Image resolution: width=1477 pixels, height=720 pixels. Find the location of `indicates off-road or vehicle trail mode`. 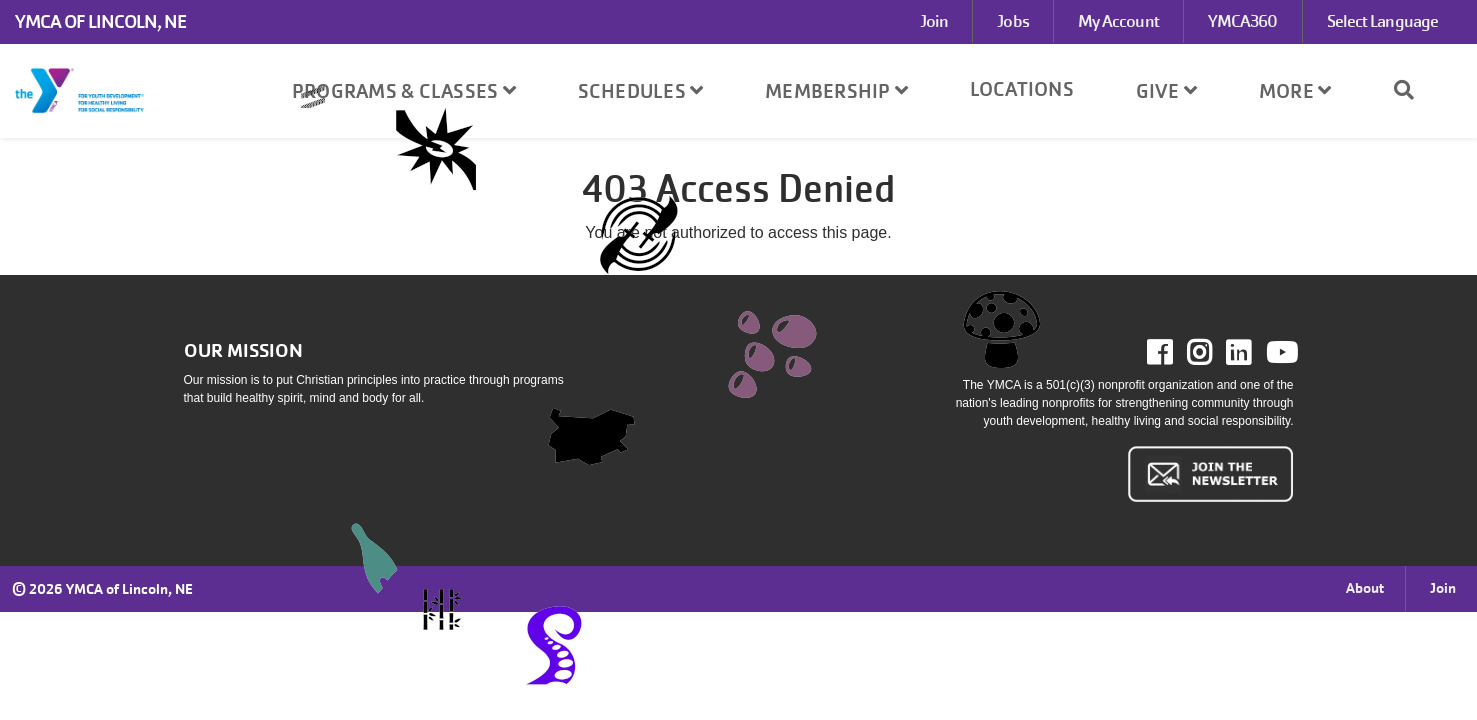

indicates off-road or vehicle trail mode is located at coordinates (313, 96).